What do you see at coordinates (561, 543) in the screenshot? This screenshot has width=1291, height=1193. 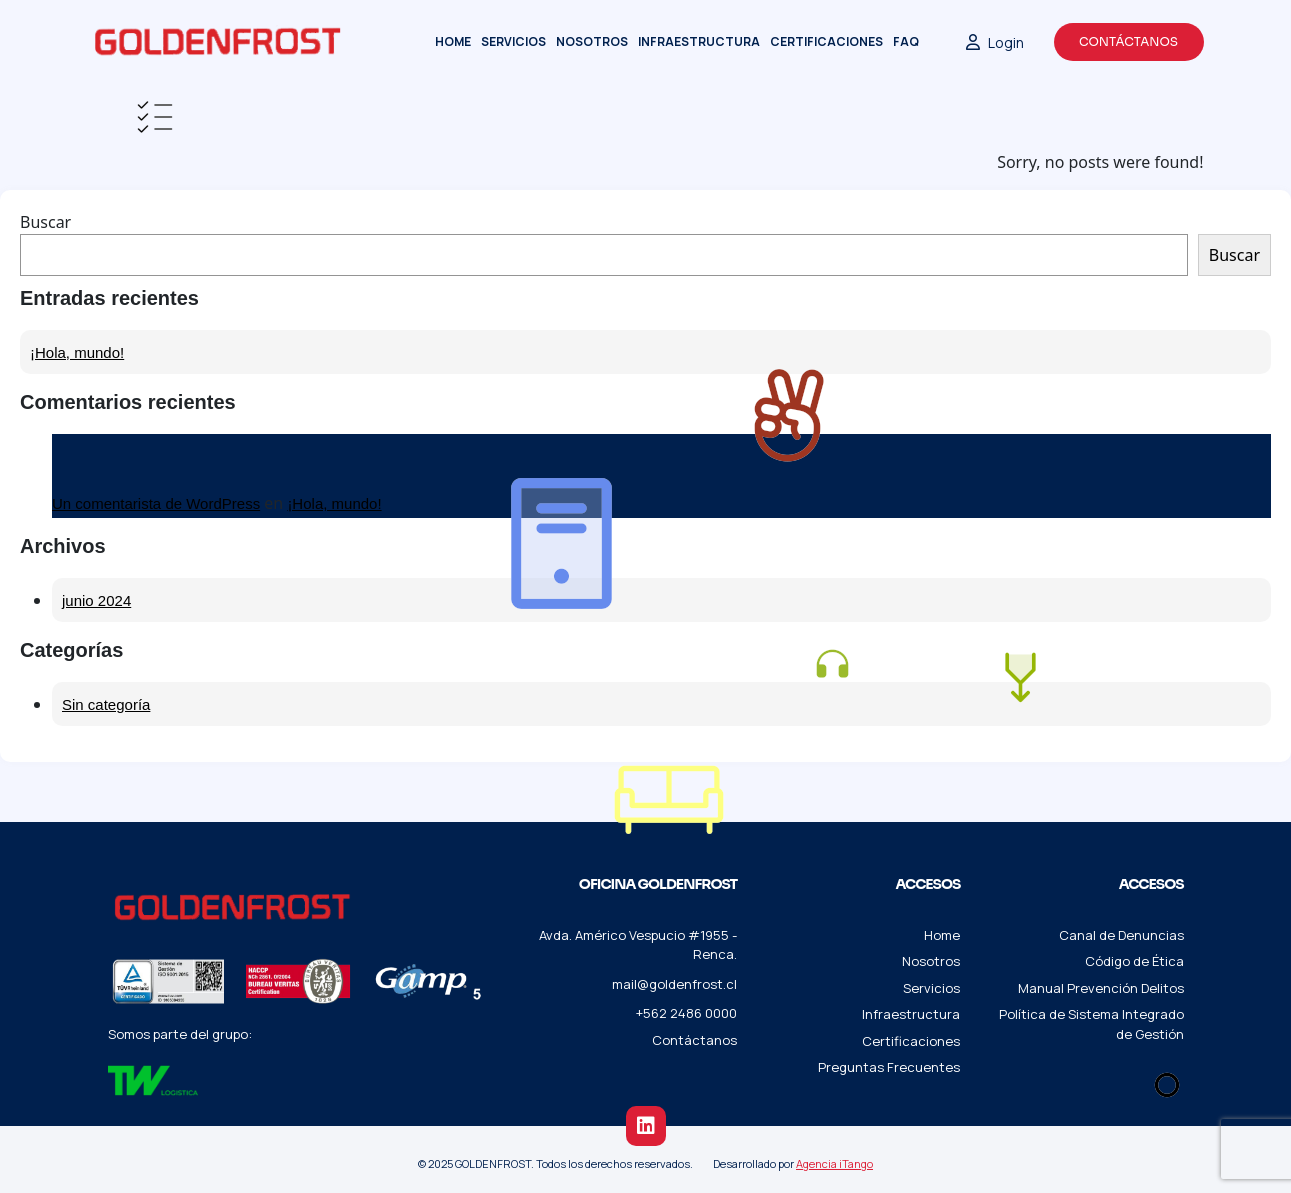 I see `access server or desktop computer settings` at bounding box center [561, 543].